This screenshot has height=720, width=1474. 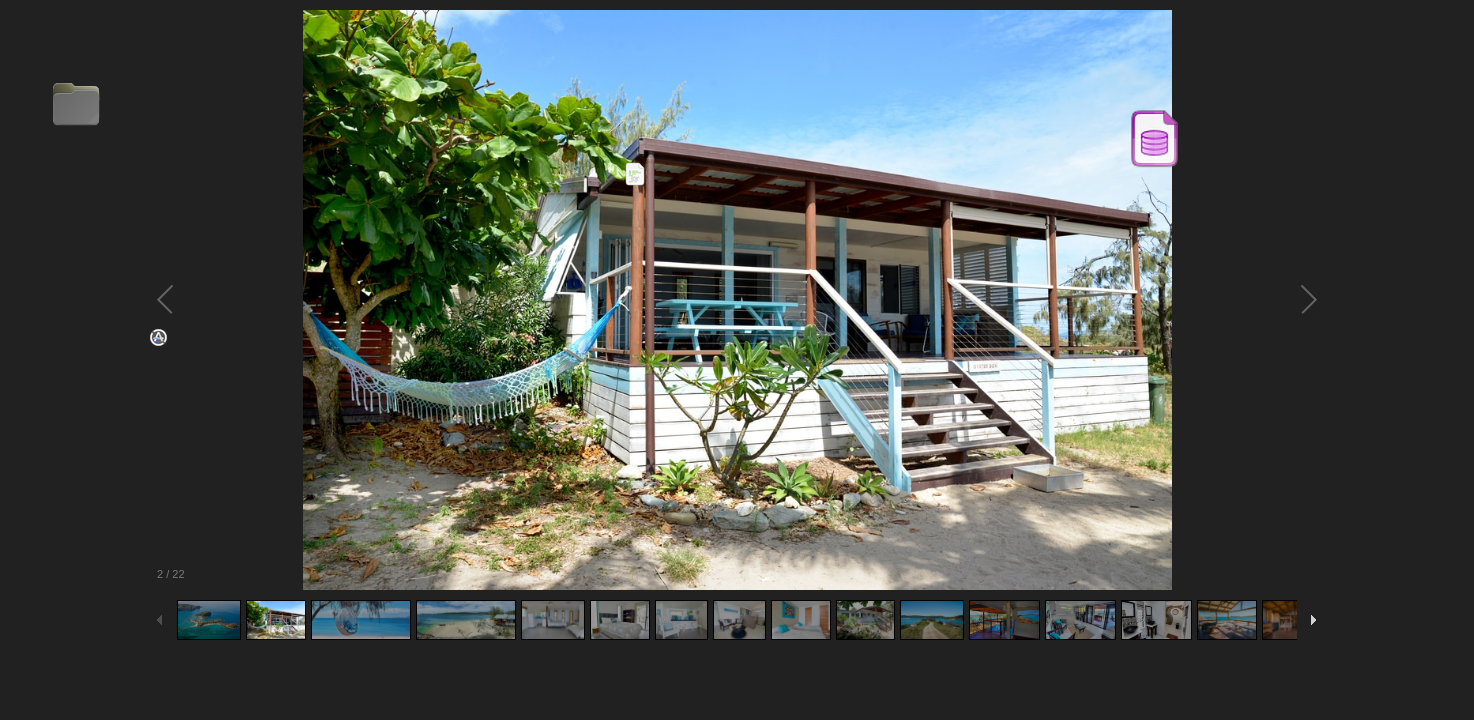 What do you see at coordinates (635, 174) in the screenshot?
I see `indicates a COBOL source code file` at bounding box center [635, 174].